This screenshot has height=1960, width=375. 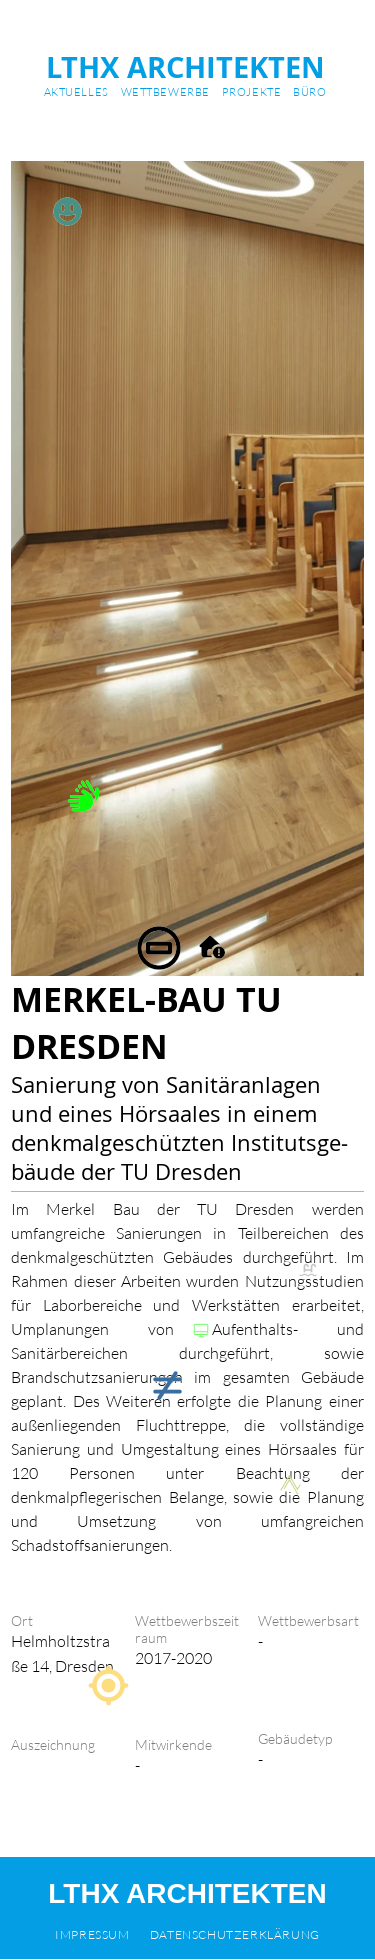 I want to click on home alert or warning notification, so click(x=211, y=946).